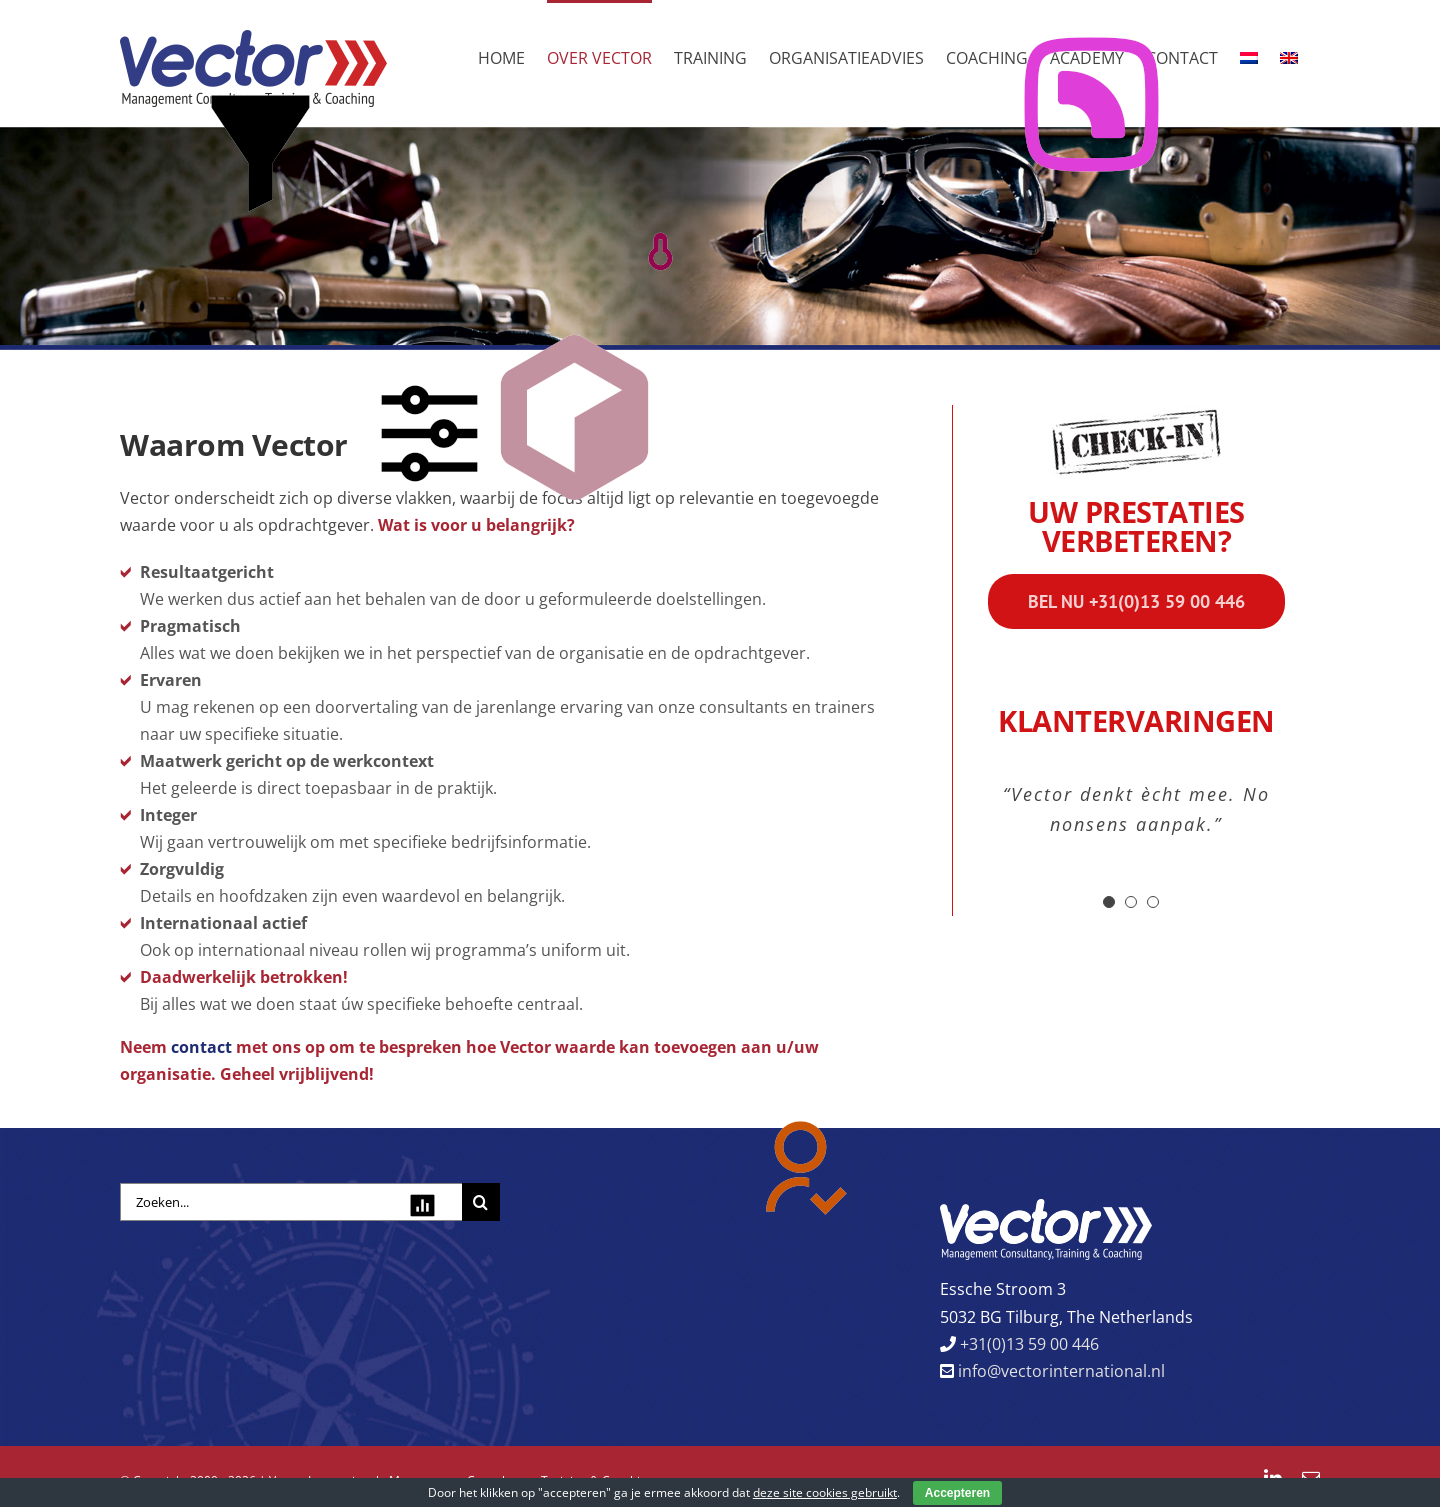  What do you see at coordinates (1091, 104) in the screenshot?
I see `open spectrum app` at bounding box center [1091, 104].